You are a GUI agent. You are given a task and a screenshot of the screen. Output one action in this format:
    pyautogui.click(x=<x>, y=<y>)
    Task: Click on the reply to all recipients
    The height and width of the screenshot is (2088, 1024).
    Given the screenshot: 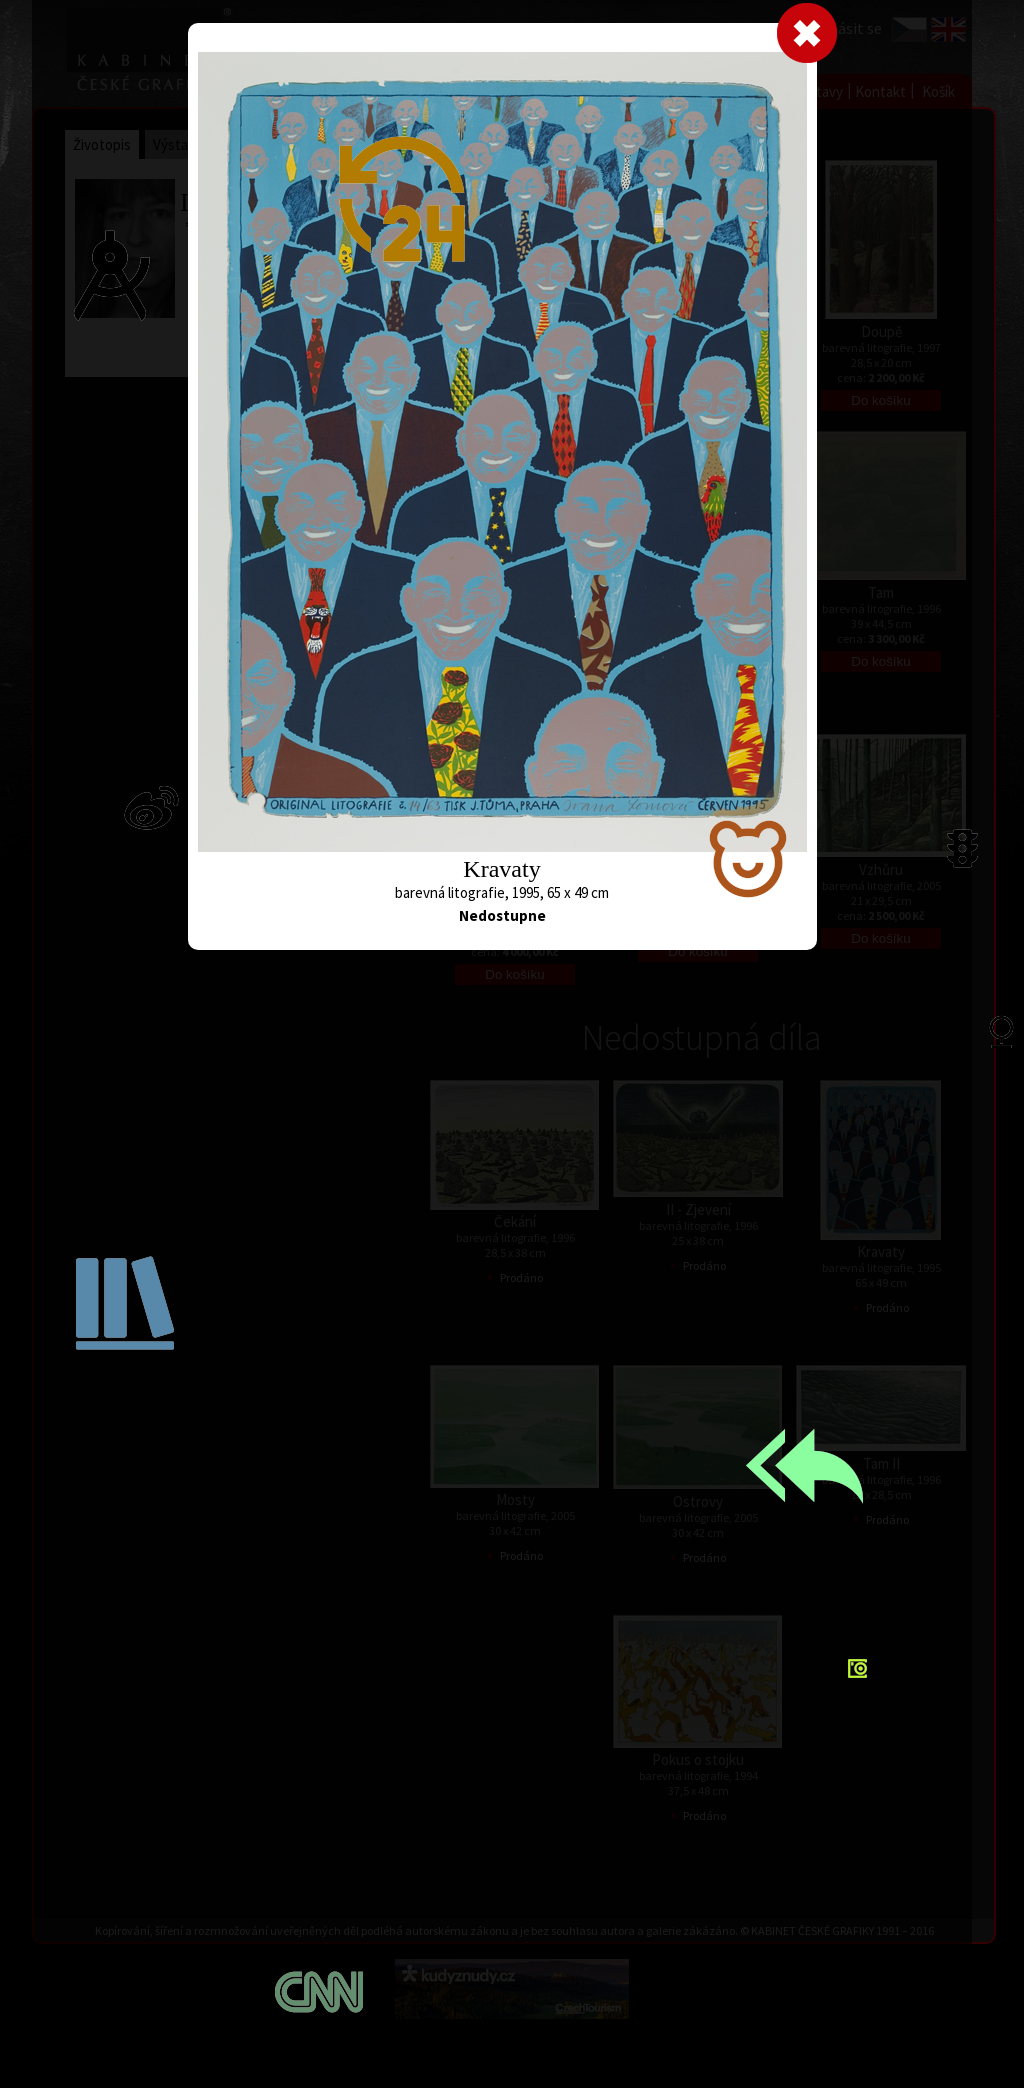 What is the action you would take?
    pyautogui.click(x=804, y=1465)
    